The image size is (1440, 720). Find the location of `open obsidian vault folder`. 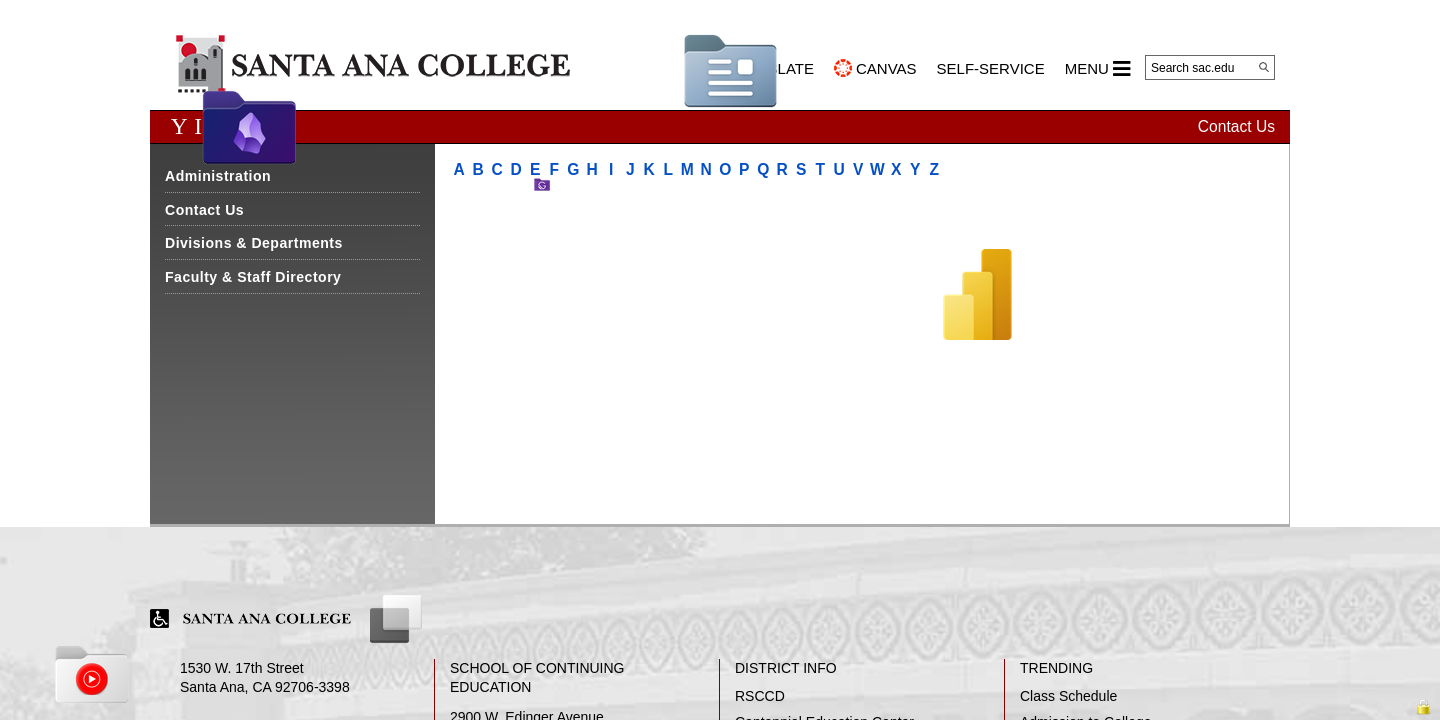

open obsidian vault folder is located at coordinates (249, 130).